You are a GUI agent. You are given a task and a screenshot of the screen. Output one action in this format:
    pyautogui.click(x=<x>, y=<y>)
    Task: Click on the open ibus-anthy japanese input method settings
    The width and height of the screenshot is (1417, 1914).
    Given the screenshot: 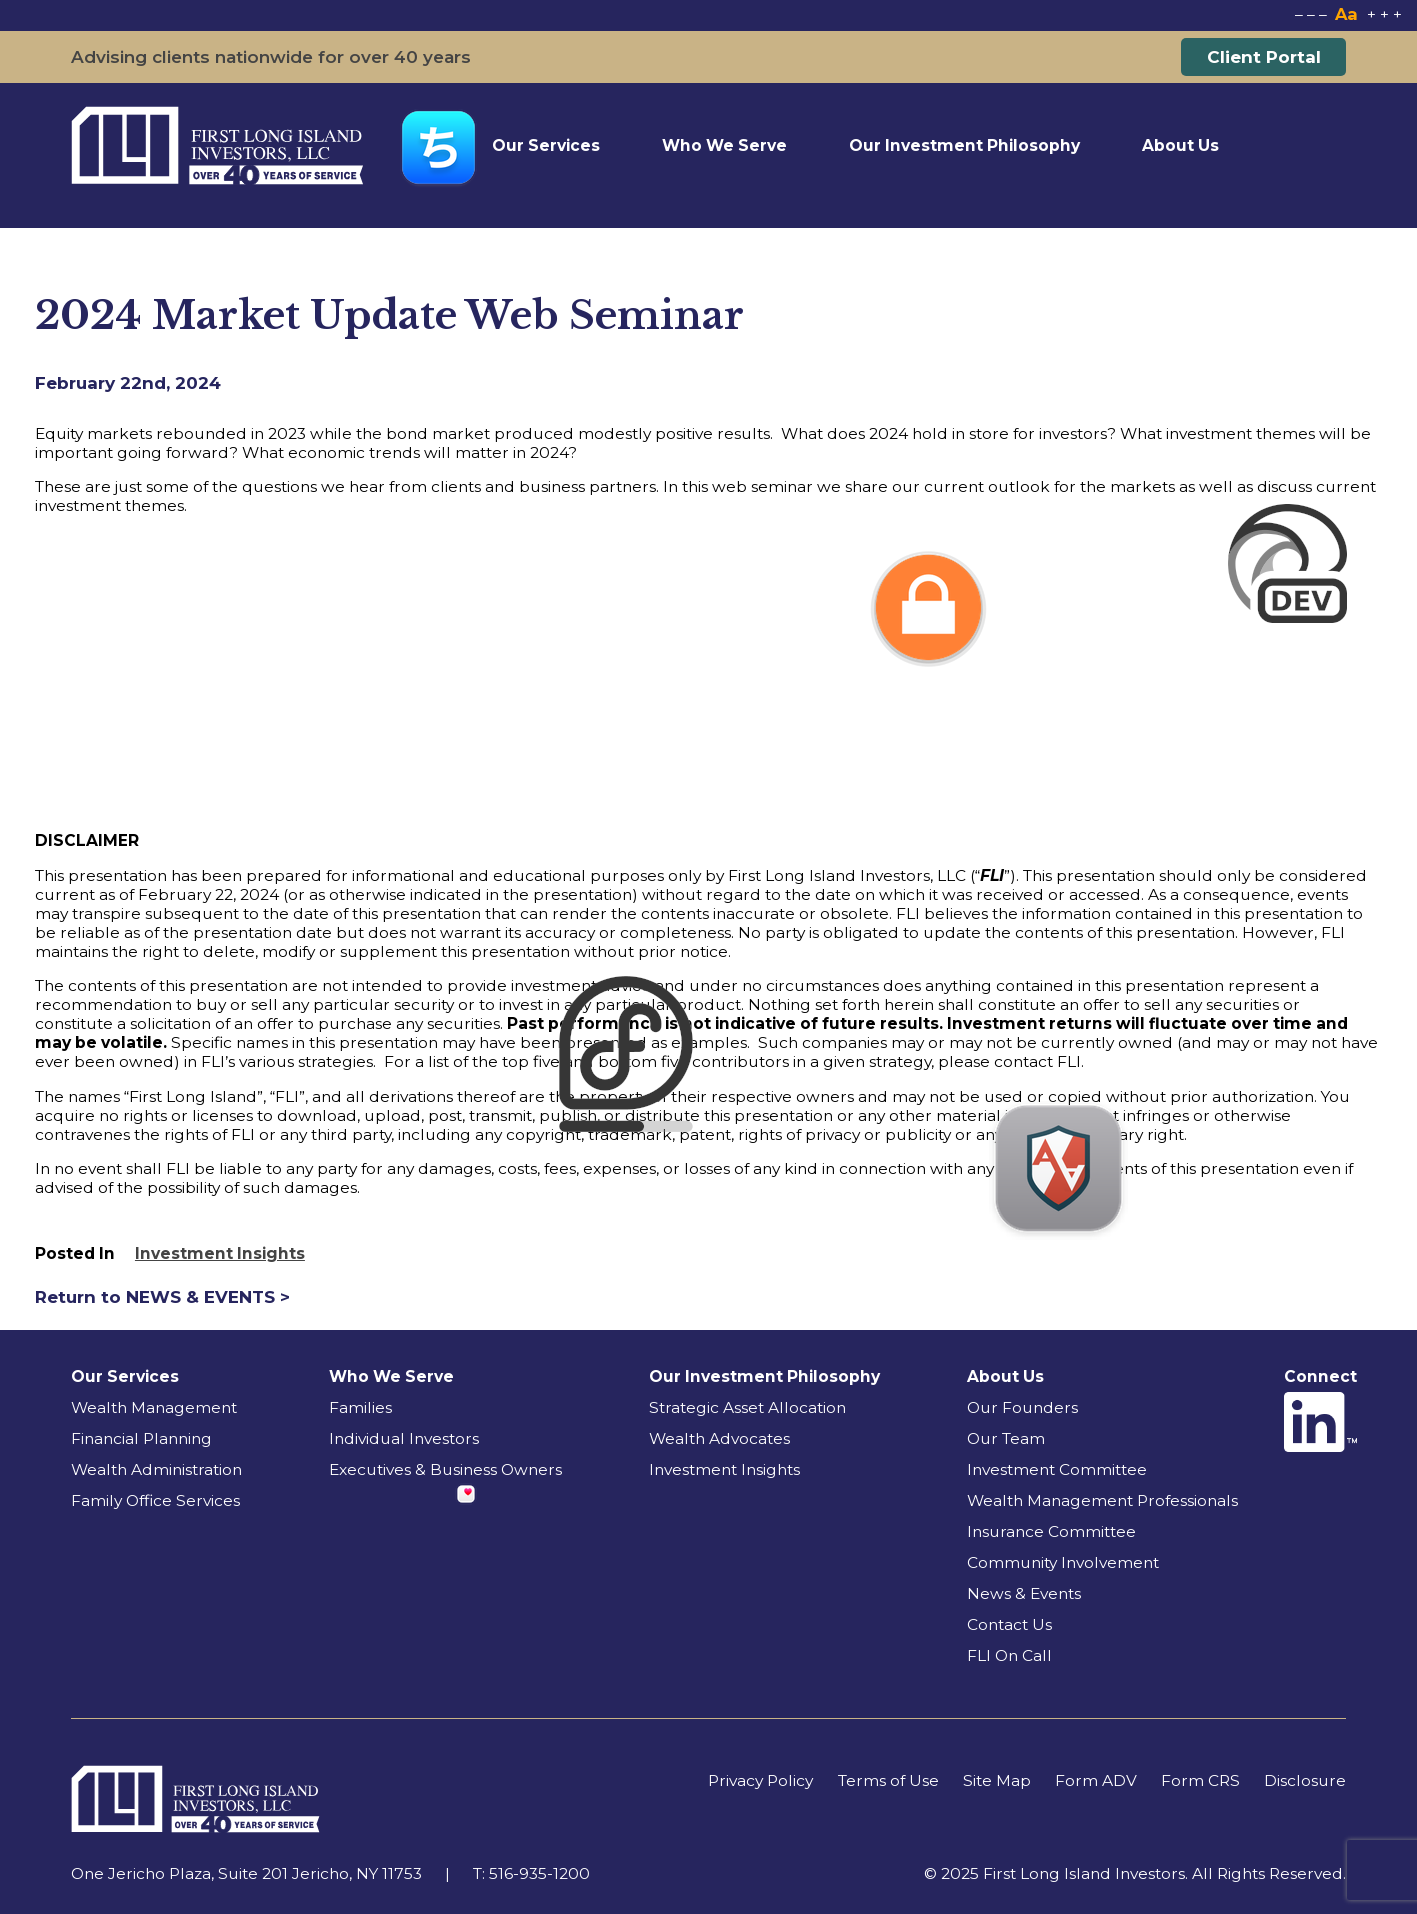 What is the action you would take?
    pyautogui.click(x=438, y=147)
    